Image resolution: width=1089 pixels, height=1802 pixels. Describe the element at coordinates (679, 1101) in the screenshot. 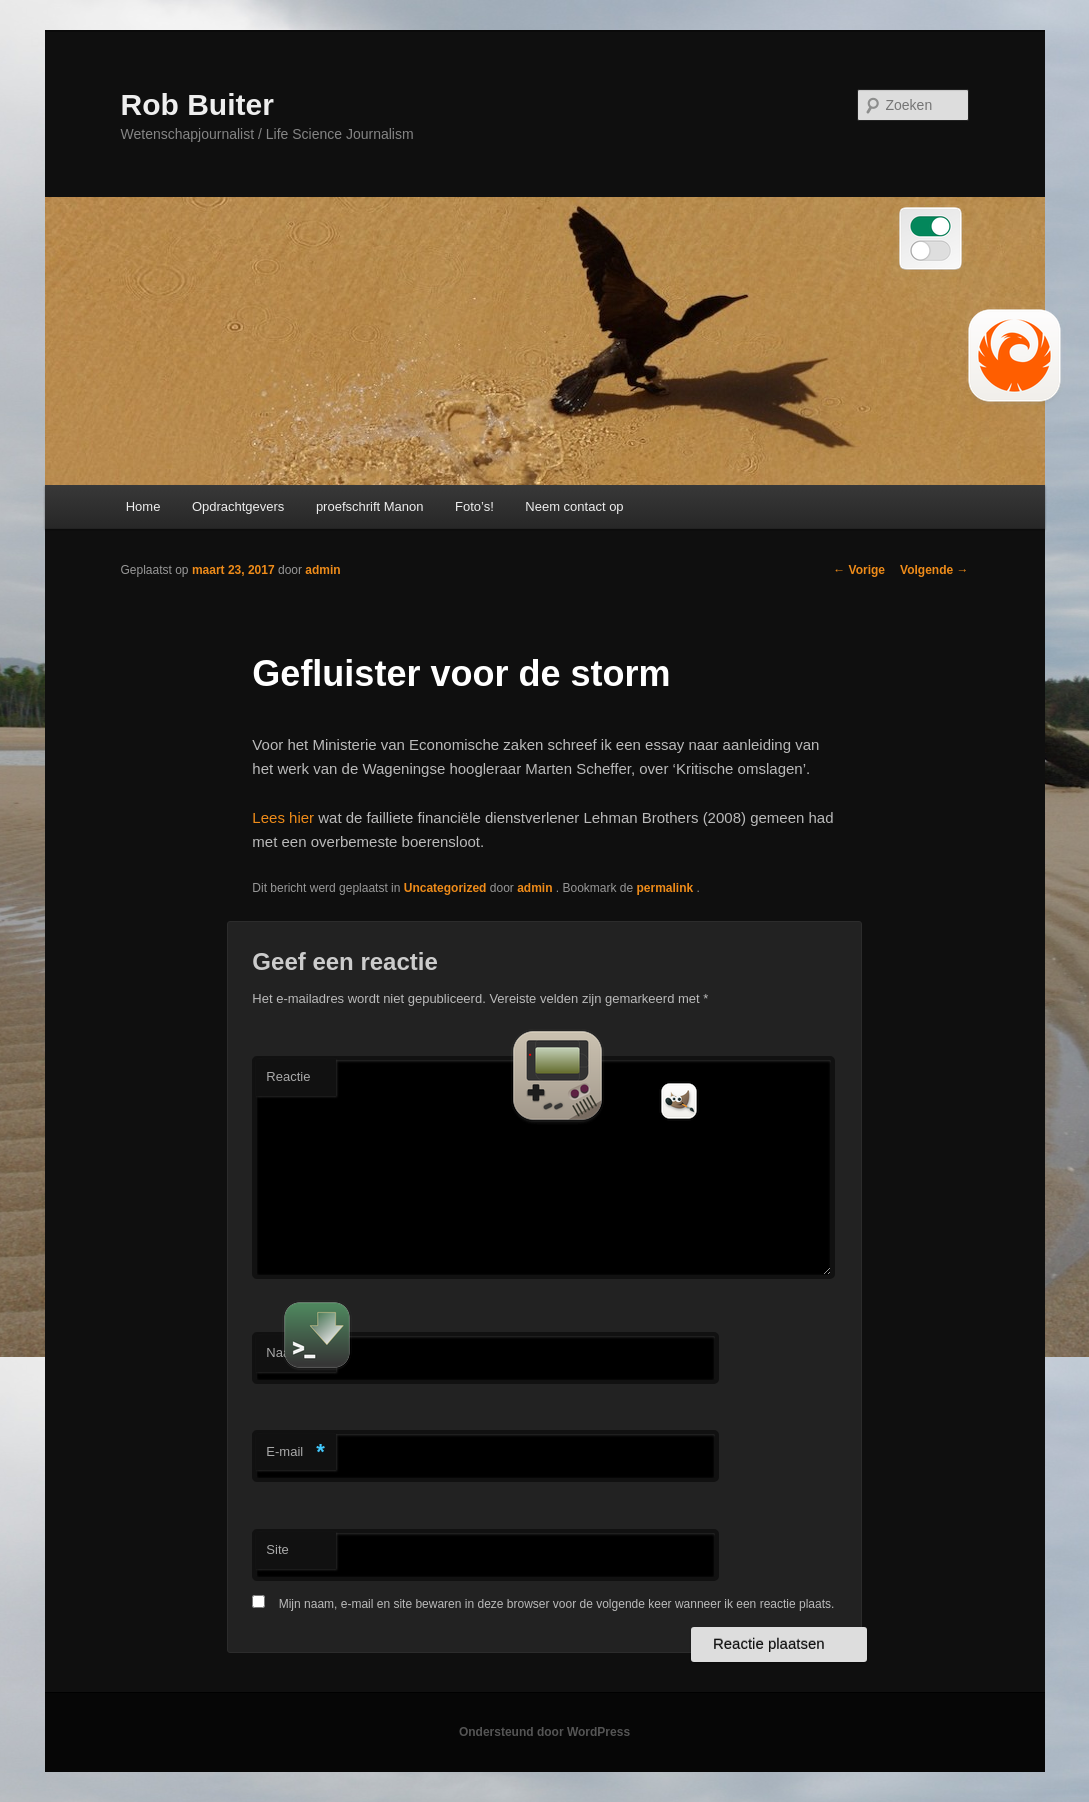

I see `open GIMP image editor` at that location.